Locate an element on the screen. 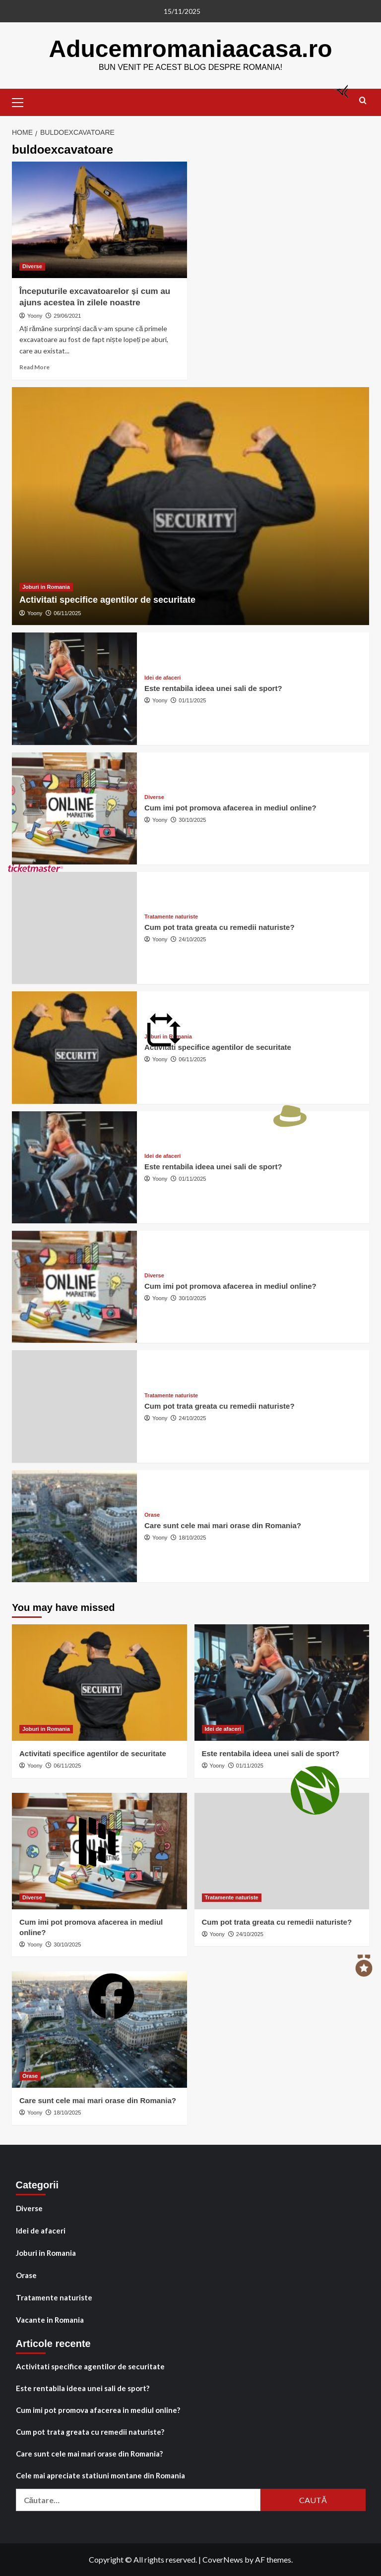 This screenshot has width=381, height=2576. spacemacs text editor logo is located at coordinates (315, 1790).